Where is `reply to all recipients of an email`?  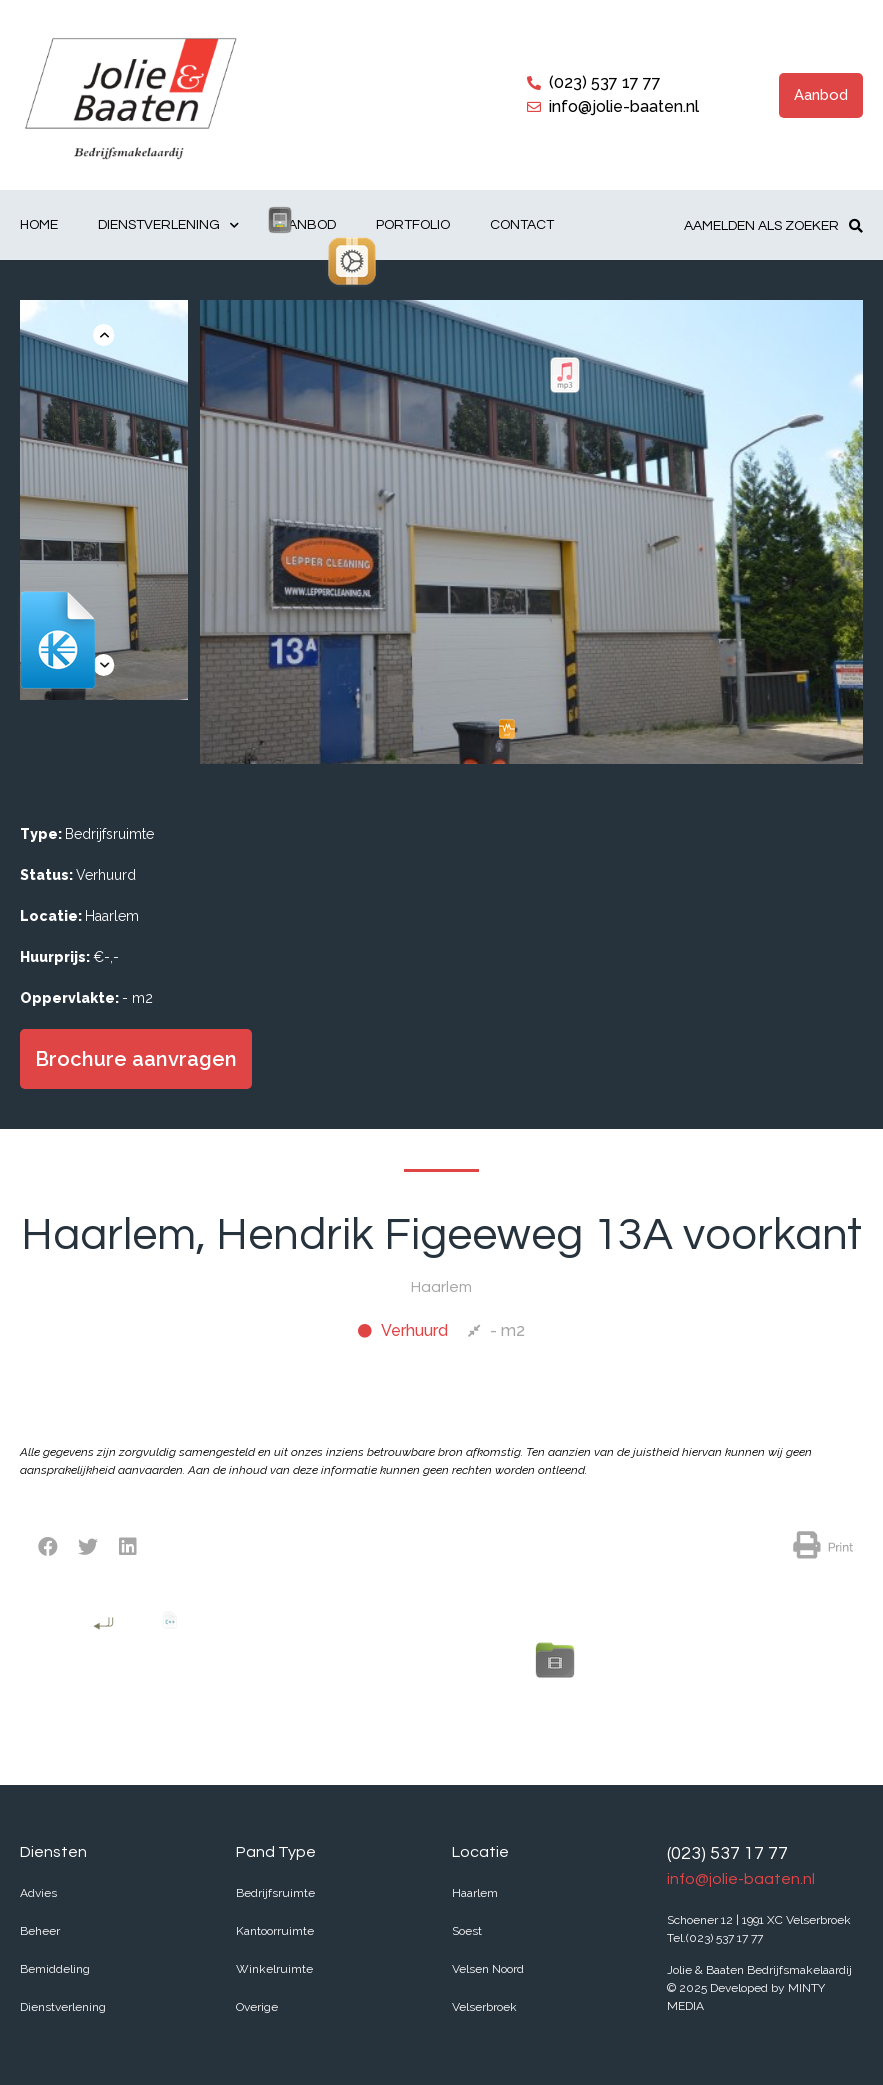 reply to all recipients of an email is located at coordinates (103, 1622).